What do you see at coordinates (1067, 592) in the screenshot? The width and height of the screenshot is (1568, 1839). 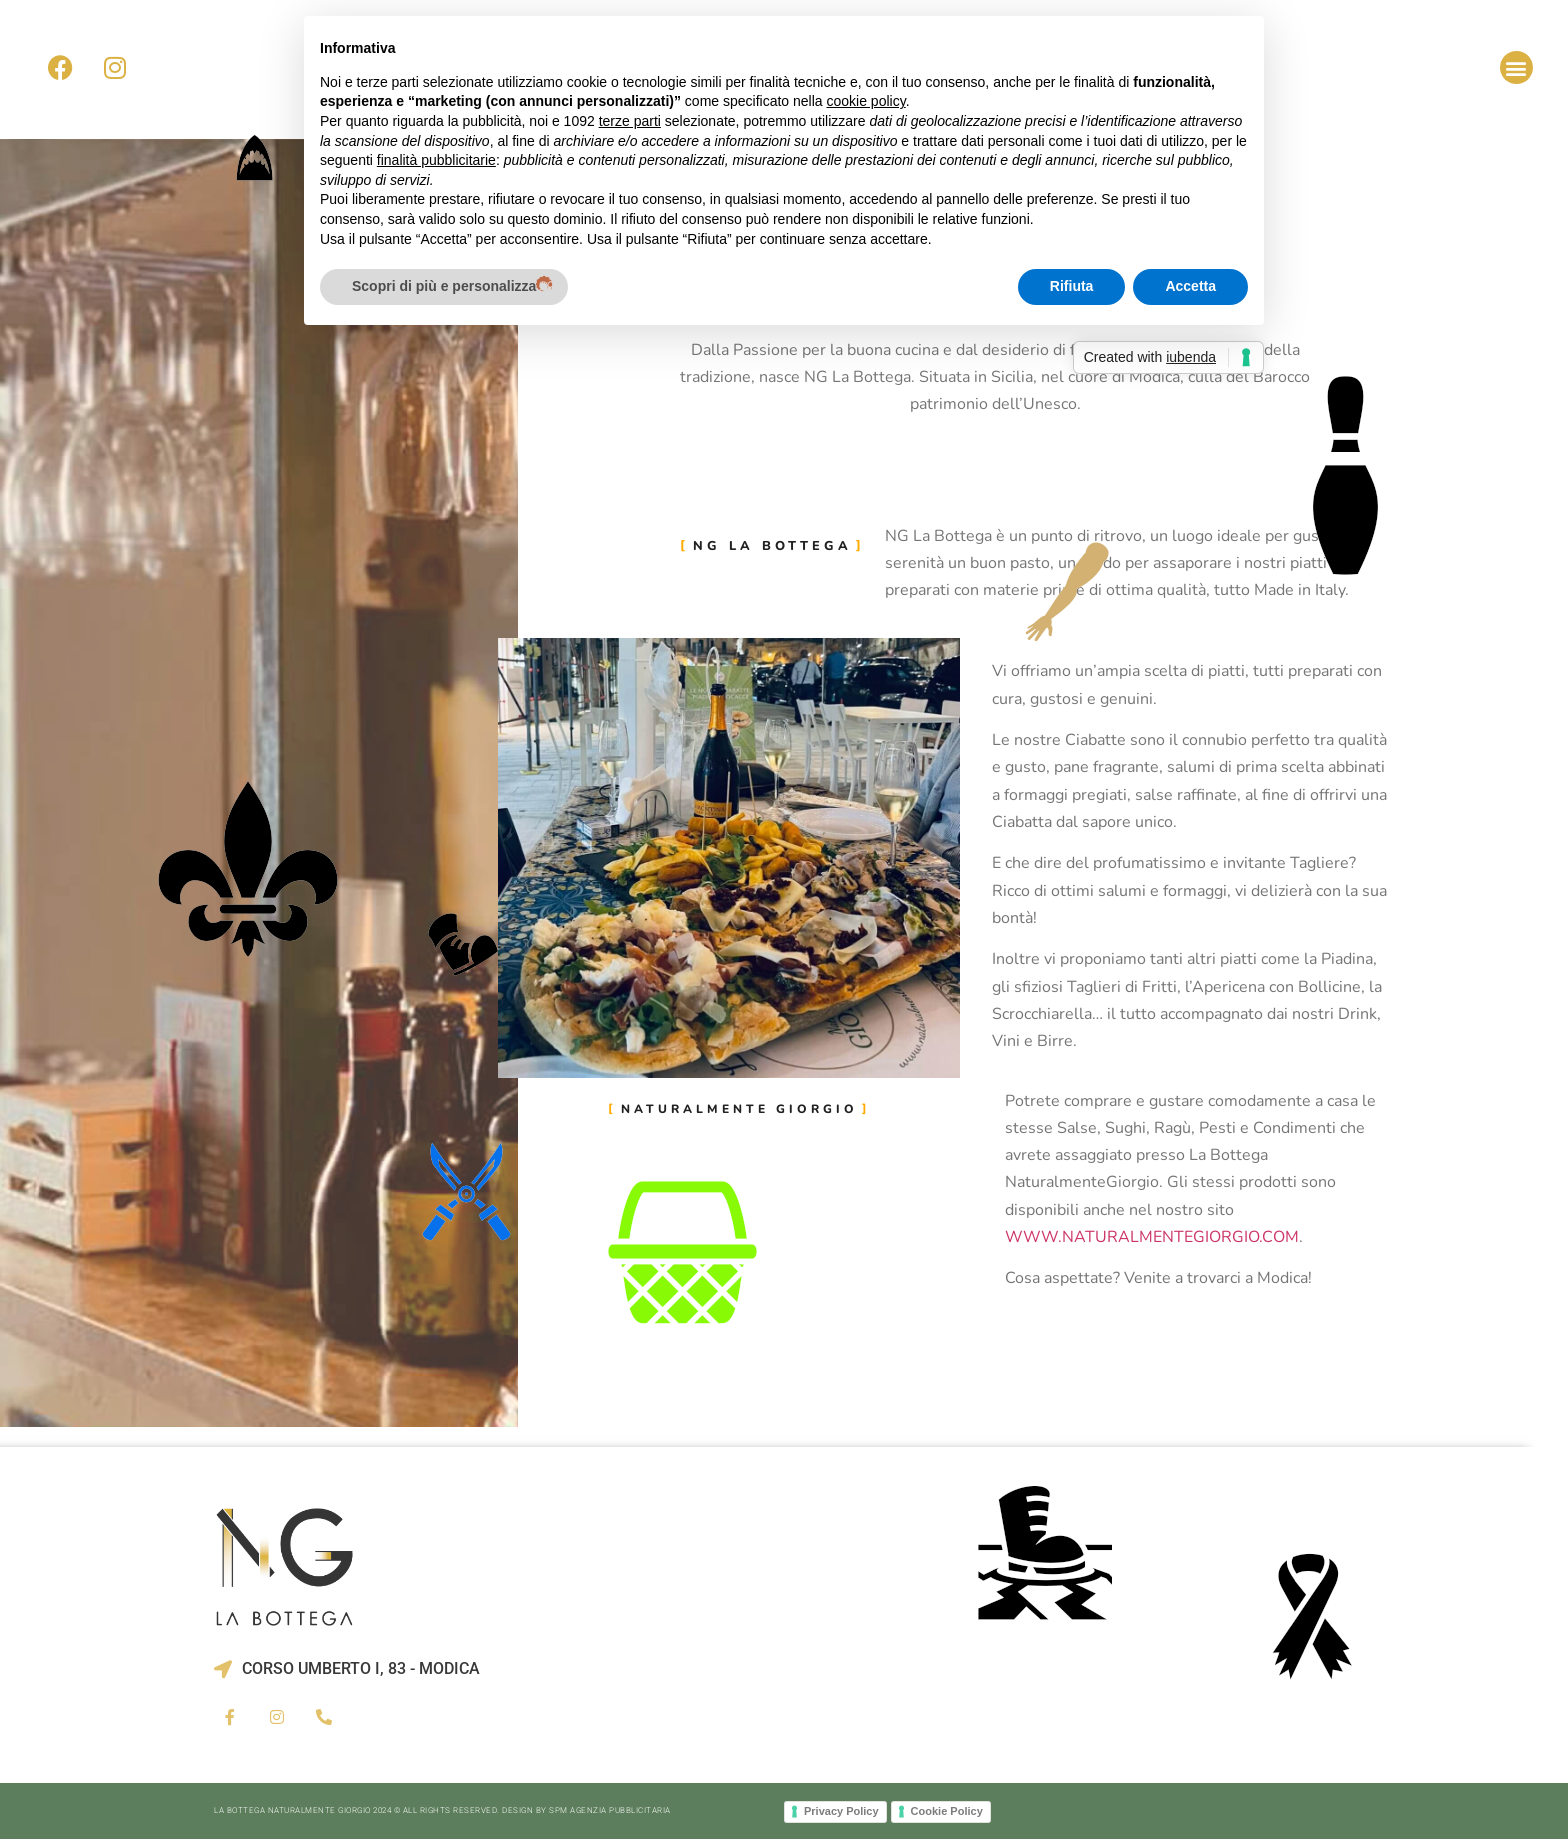 I see `select arm or upper limb in character customization` at bounding box center [1067, 592].